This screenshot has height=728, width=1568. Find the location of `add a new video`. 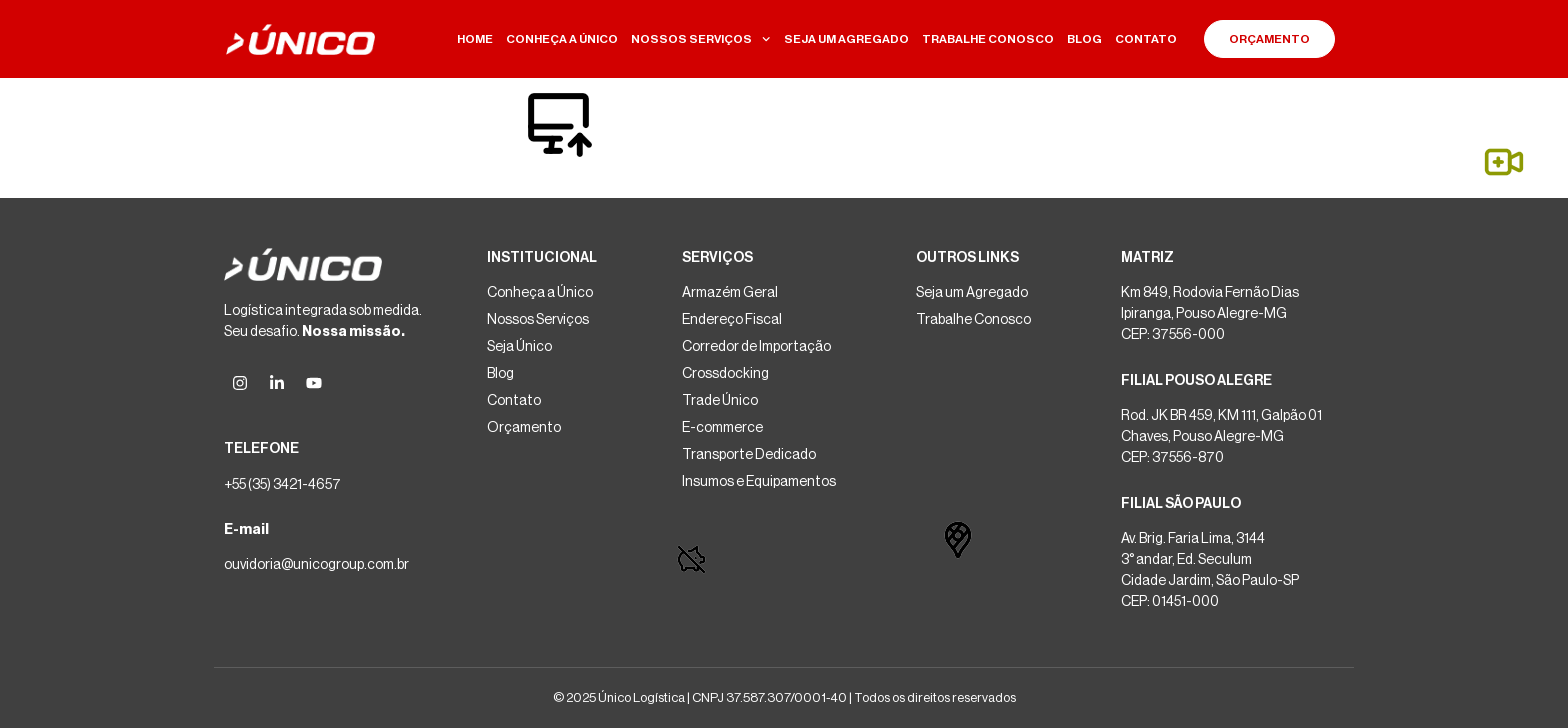

add a new video is located at coordinates (1504, 162).